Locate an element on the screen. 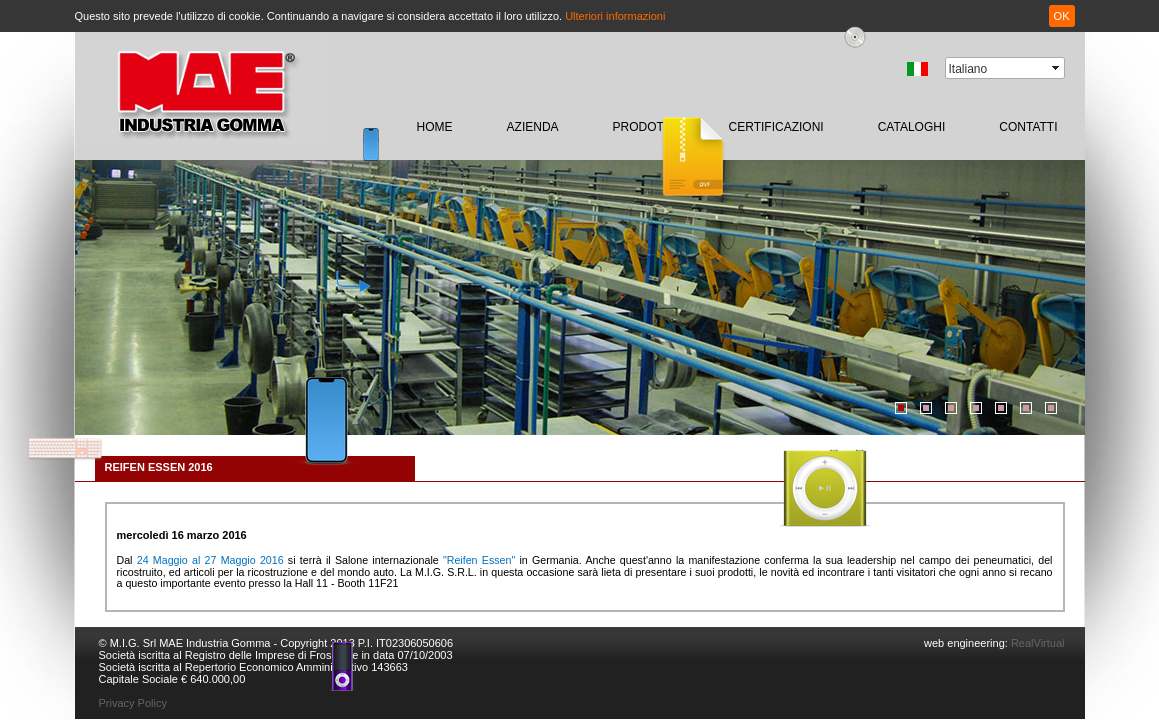  forward an email message is located at coordinates (354, 279).